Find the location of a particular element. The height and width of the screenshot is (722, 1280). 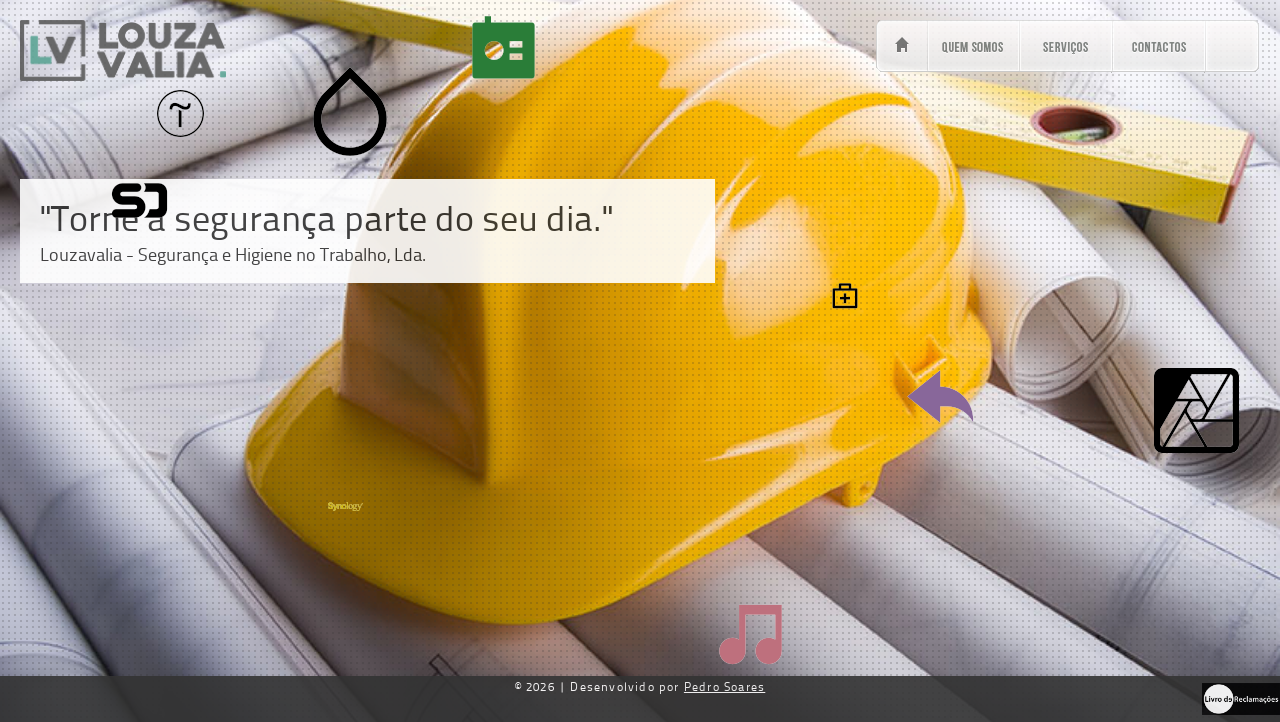

tilda publishing logo is located at coordinates (180, 113).